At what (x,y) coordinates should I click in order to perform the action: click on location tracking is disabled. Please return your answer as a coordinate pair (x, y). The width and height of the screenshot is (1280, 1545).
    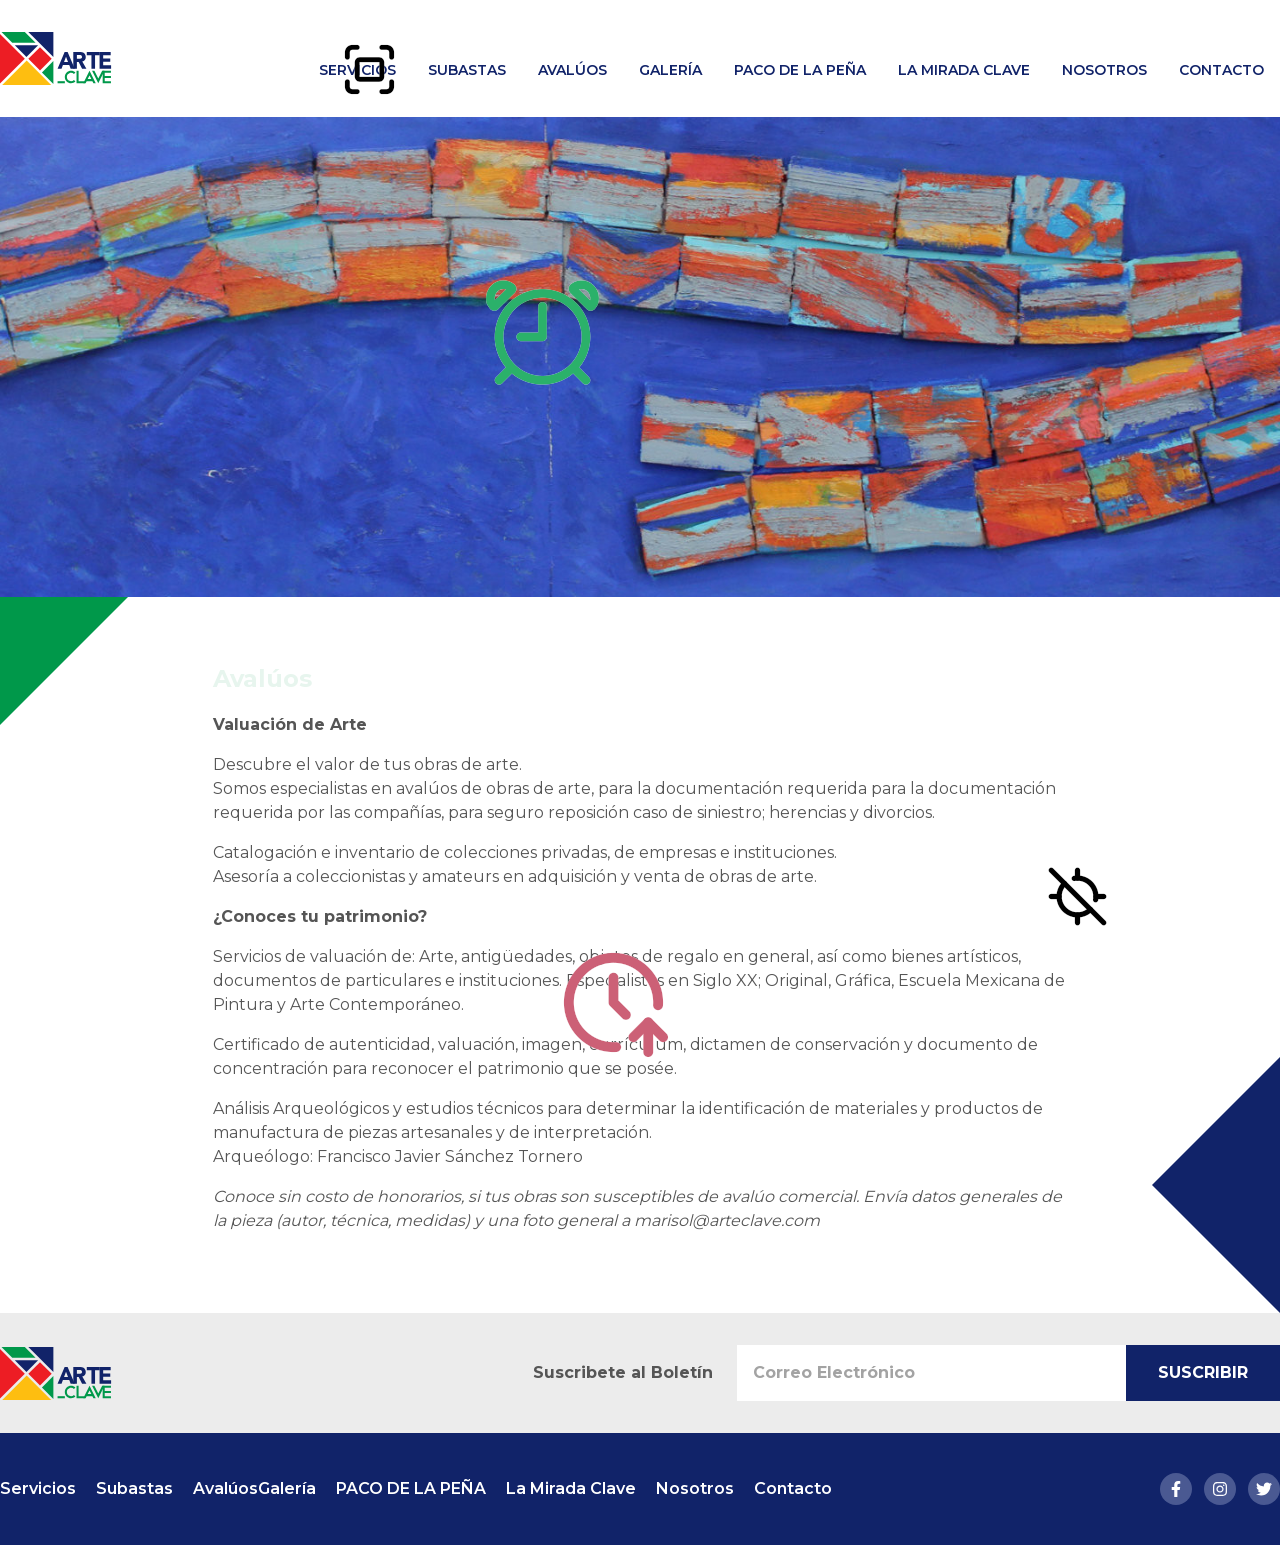
    Looking at the image, I should click on (1077, 896).